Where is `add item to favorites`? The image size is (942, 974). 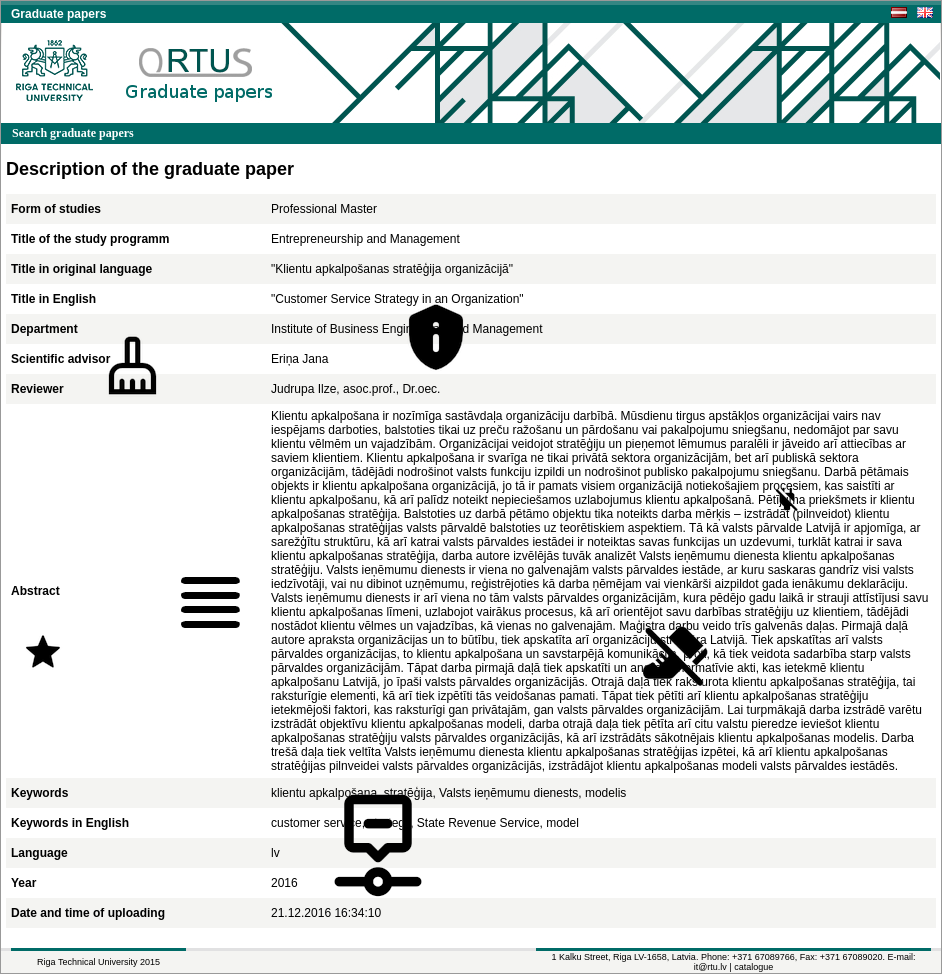 add item to favorites is located at coordinates (43, 652).